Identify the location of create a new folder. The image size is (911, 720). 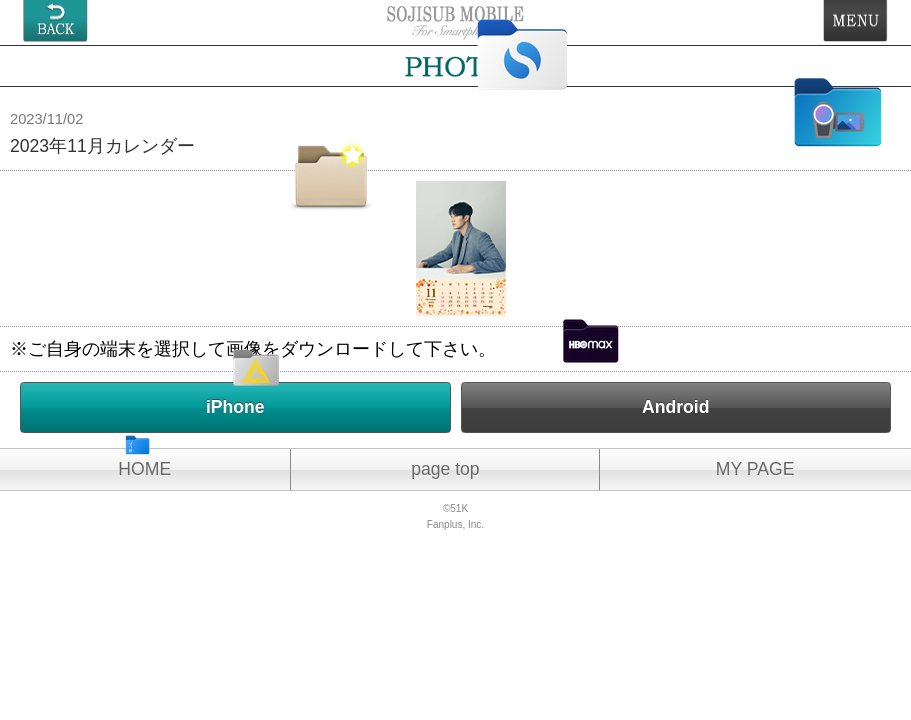
(331, 180).